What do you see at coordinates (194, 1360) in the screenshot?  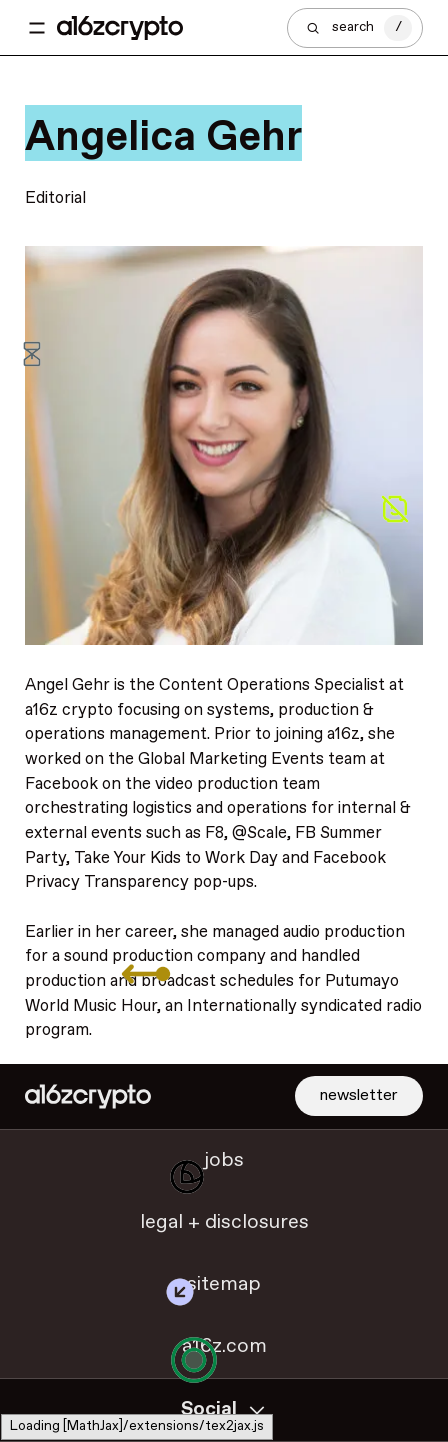 I see `select a single option from a list` at bounding box center [194, 1360].